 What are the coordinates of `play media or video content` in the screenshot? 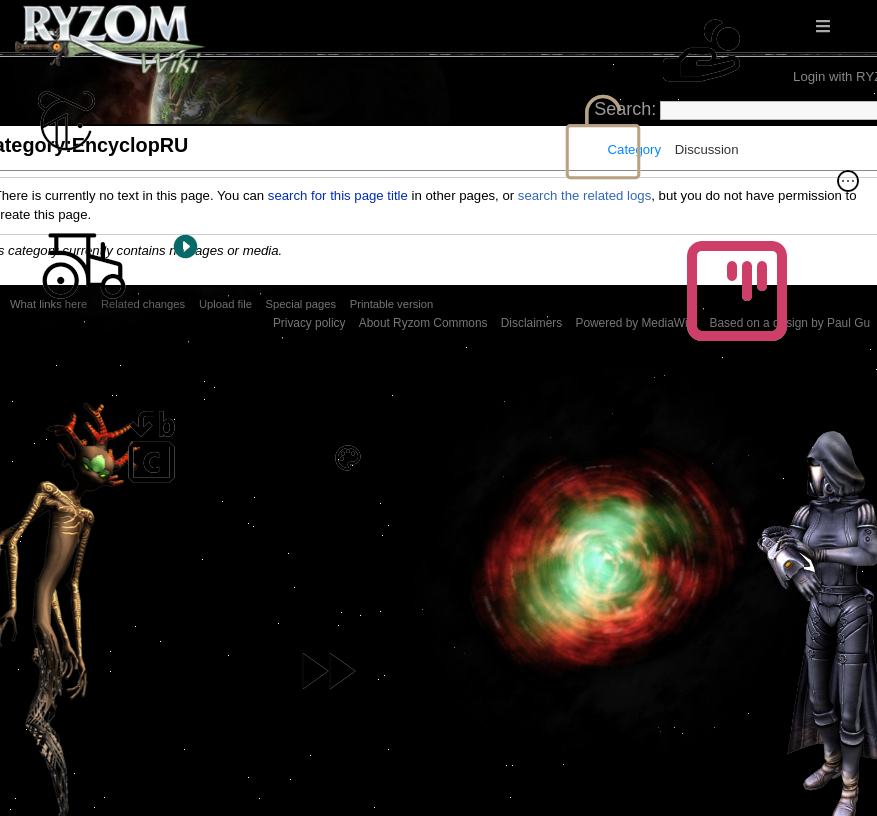 It's located at (185, 246).